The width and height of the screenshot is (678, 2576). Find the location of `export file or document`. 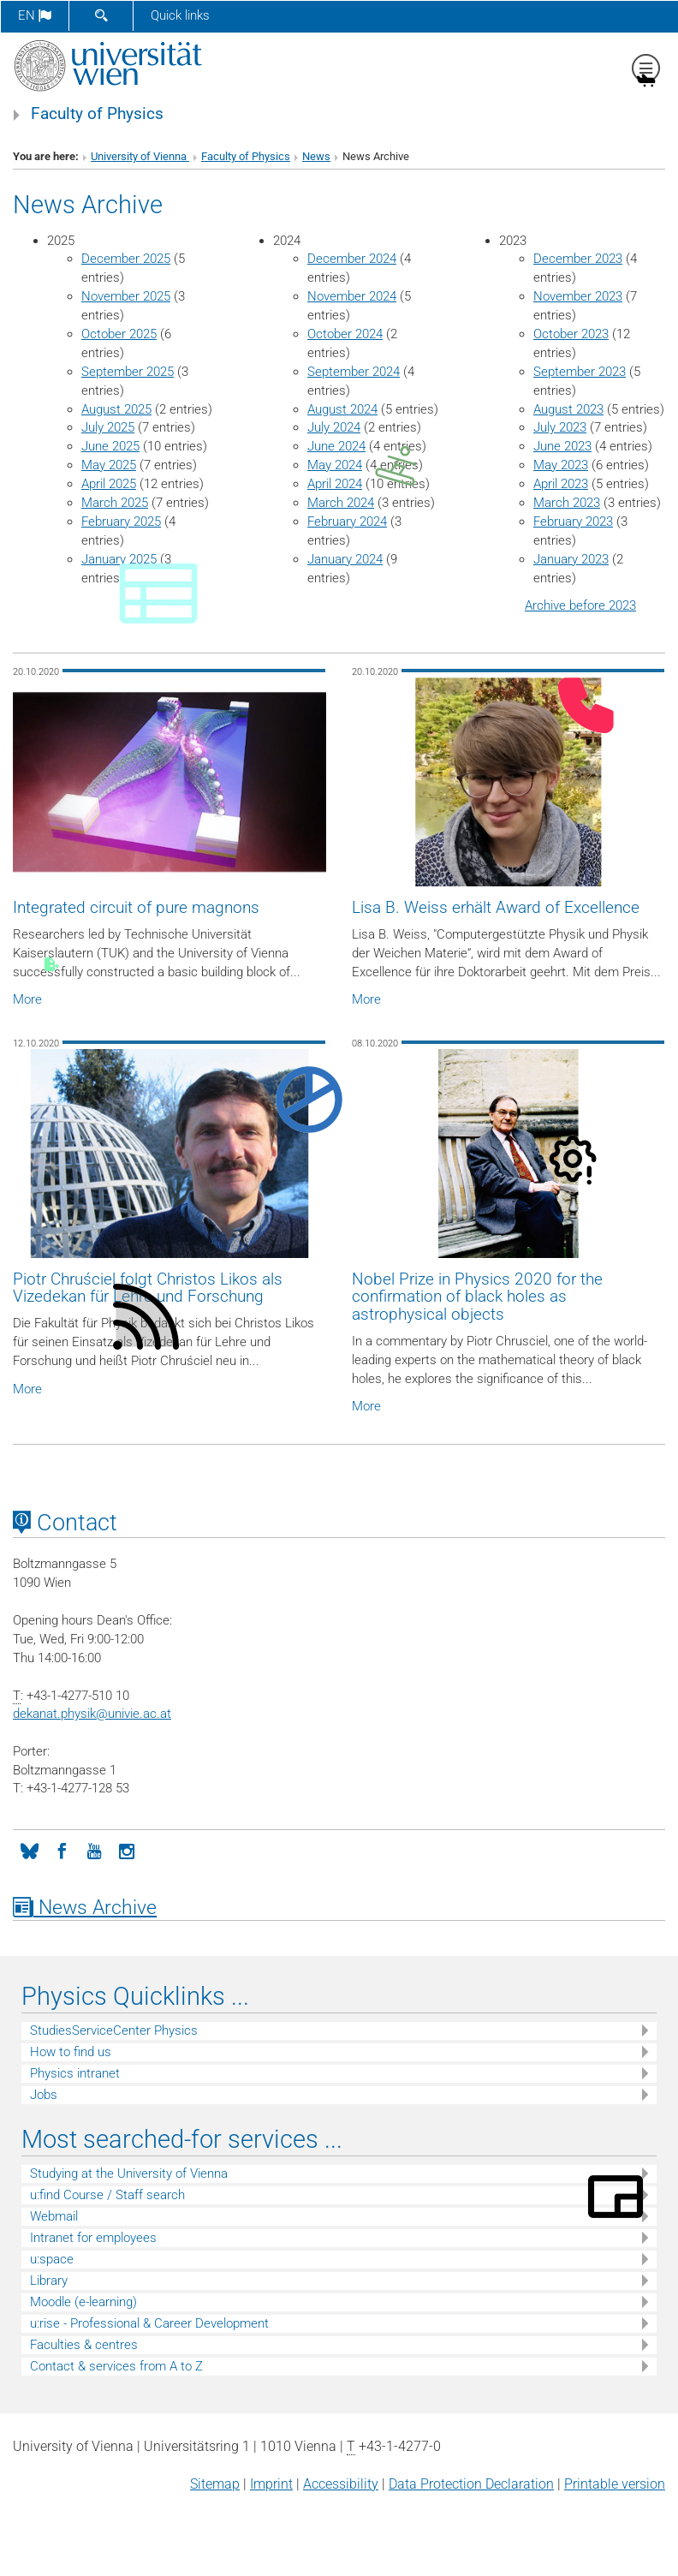

export file or document is located at coordinates (51, 964).